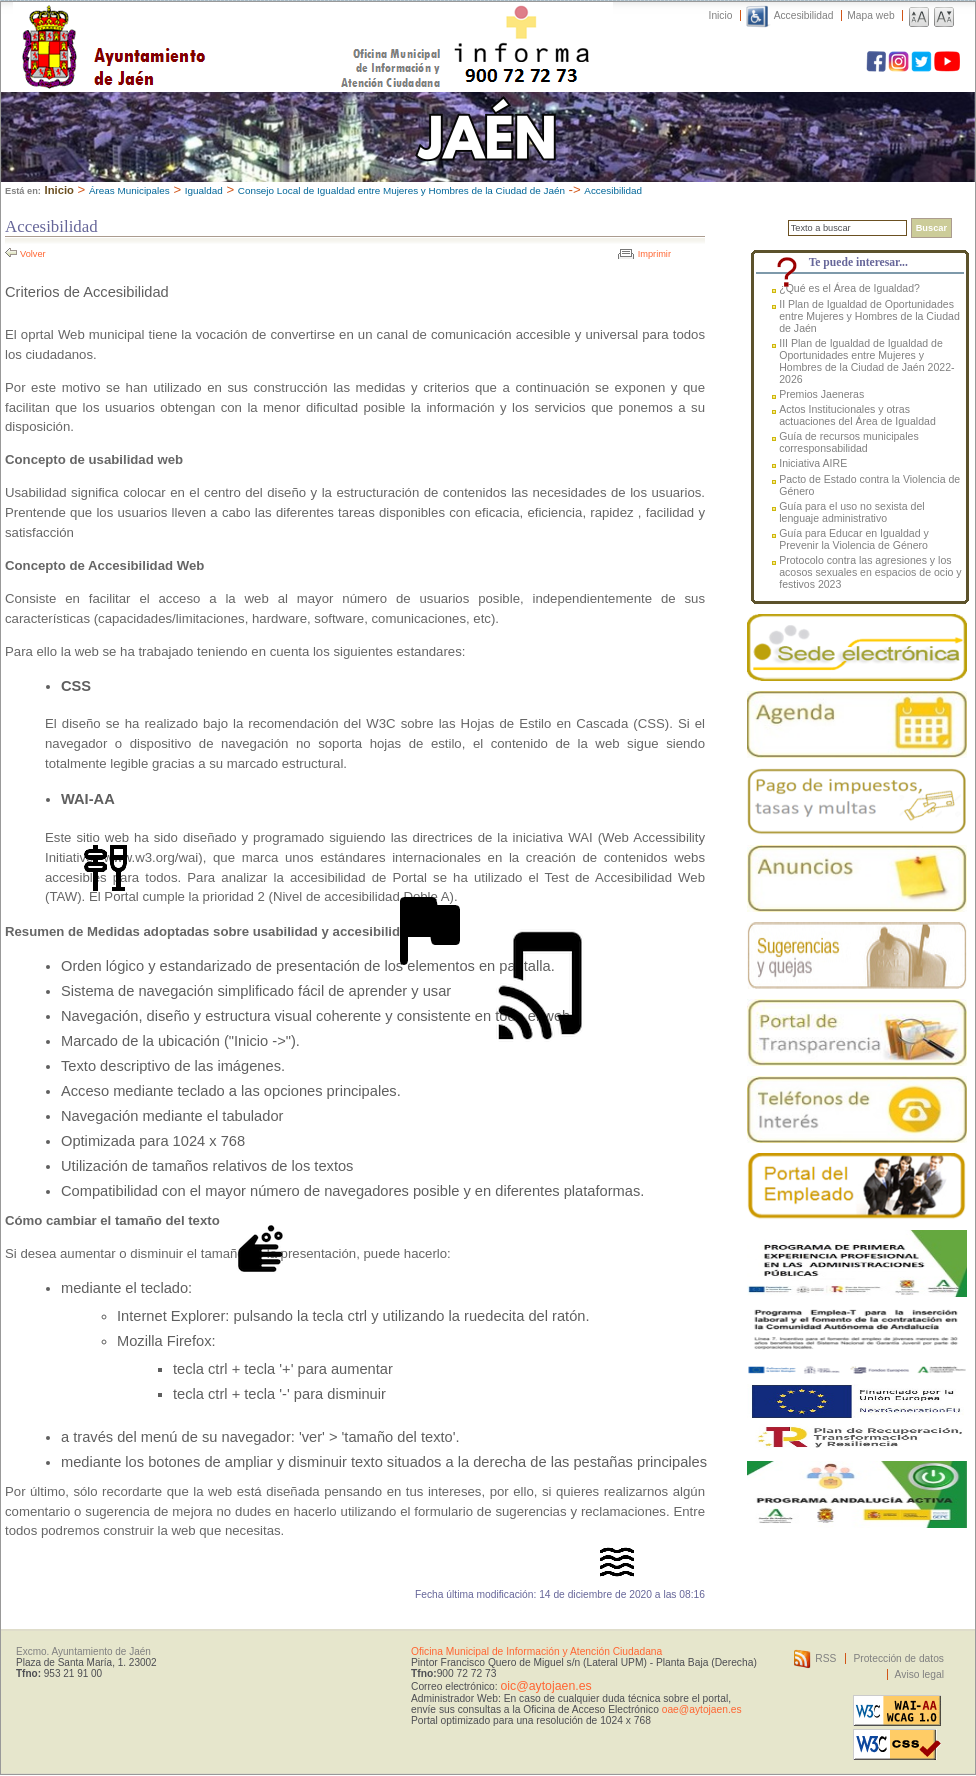 The width and height of the screenshot is (976, 1776). What do you see at coordinates (428, 929) in the screenshot?
I see `flag or bookmark this item` at bounding box center [428, 929].